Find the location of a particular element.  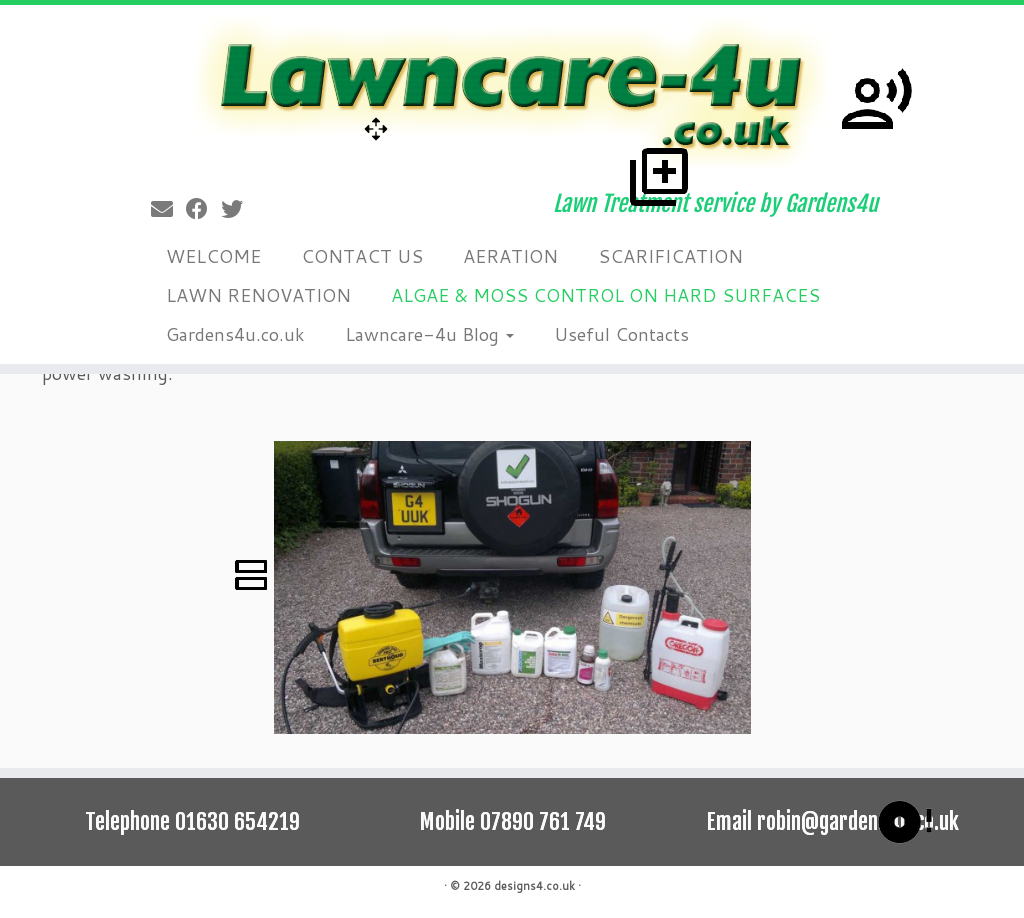

view agenda or schedule items is located at coordinates (252, 575).